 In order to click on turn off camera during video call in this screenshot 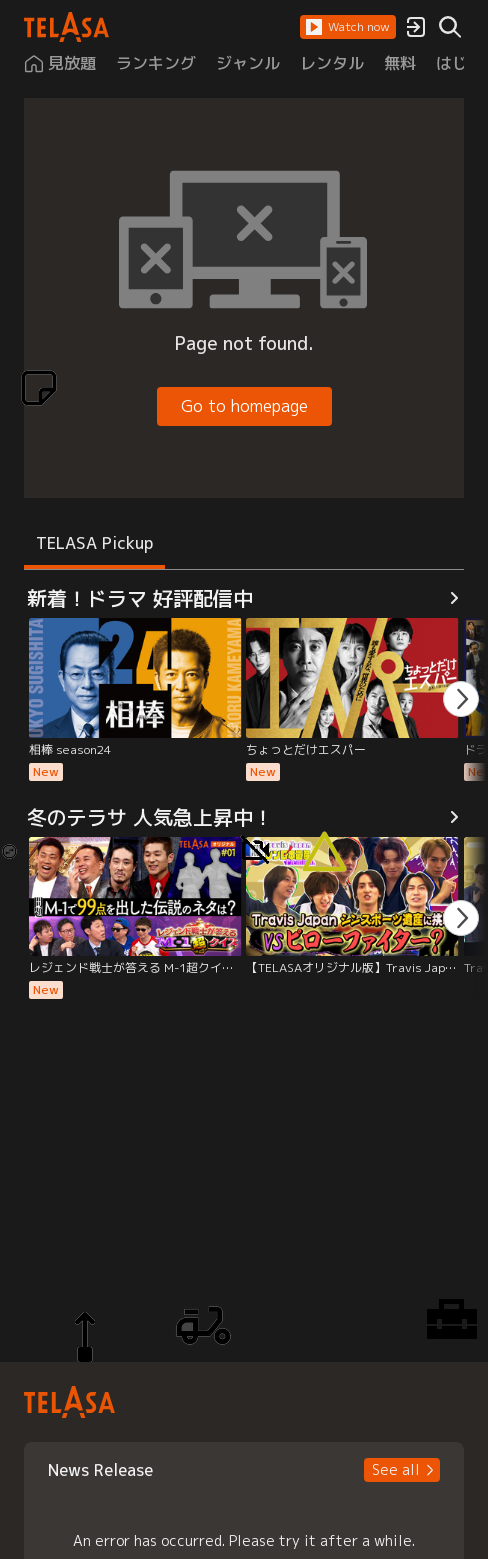, I will do `click(255, 850)`.